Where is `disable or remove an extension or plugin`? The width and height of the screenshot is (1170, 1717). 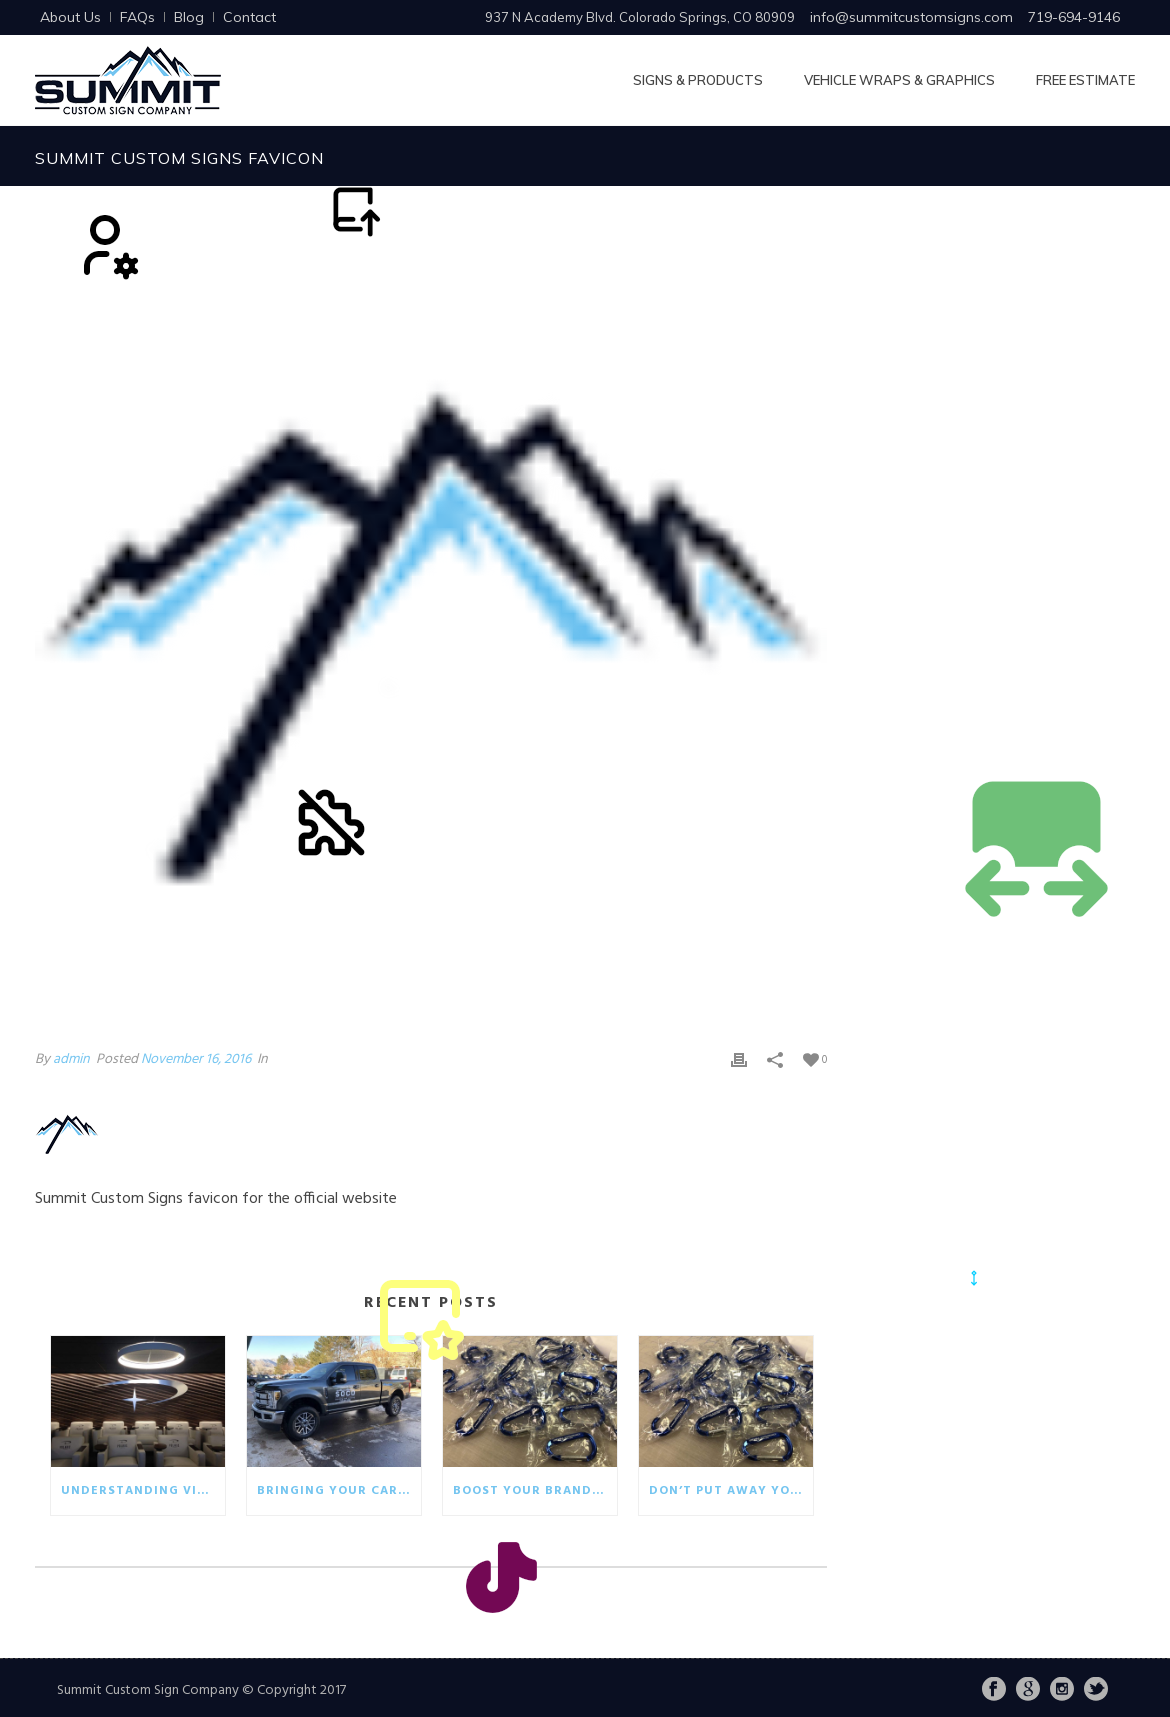 disable or remove an extension or plugin is located at coordinates (331, 822).